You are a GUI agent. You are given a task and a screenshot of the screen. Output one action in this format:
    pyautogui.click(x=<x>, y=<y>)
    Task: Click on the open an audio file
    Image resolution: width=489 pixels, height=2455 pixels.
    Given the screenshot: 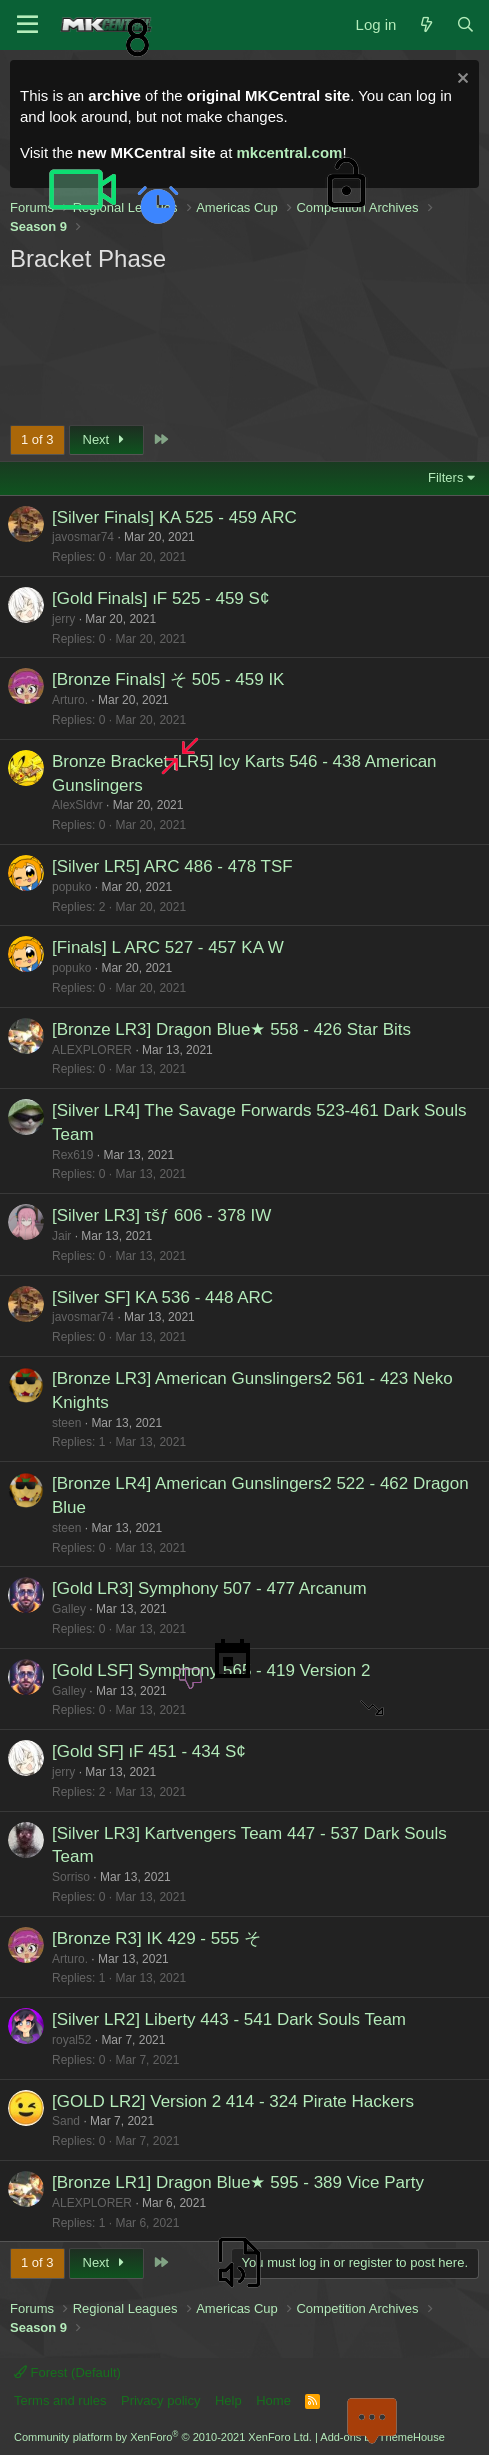 What is the action you would take?
    pyautogui.click(x=239, y=2262)
    